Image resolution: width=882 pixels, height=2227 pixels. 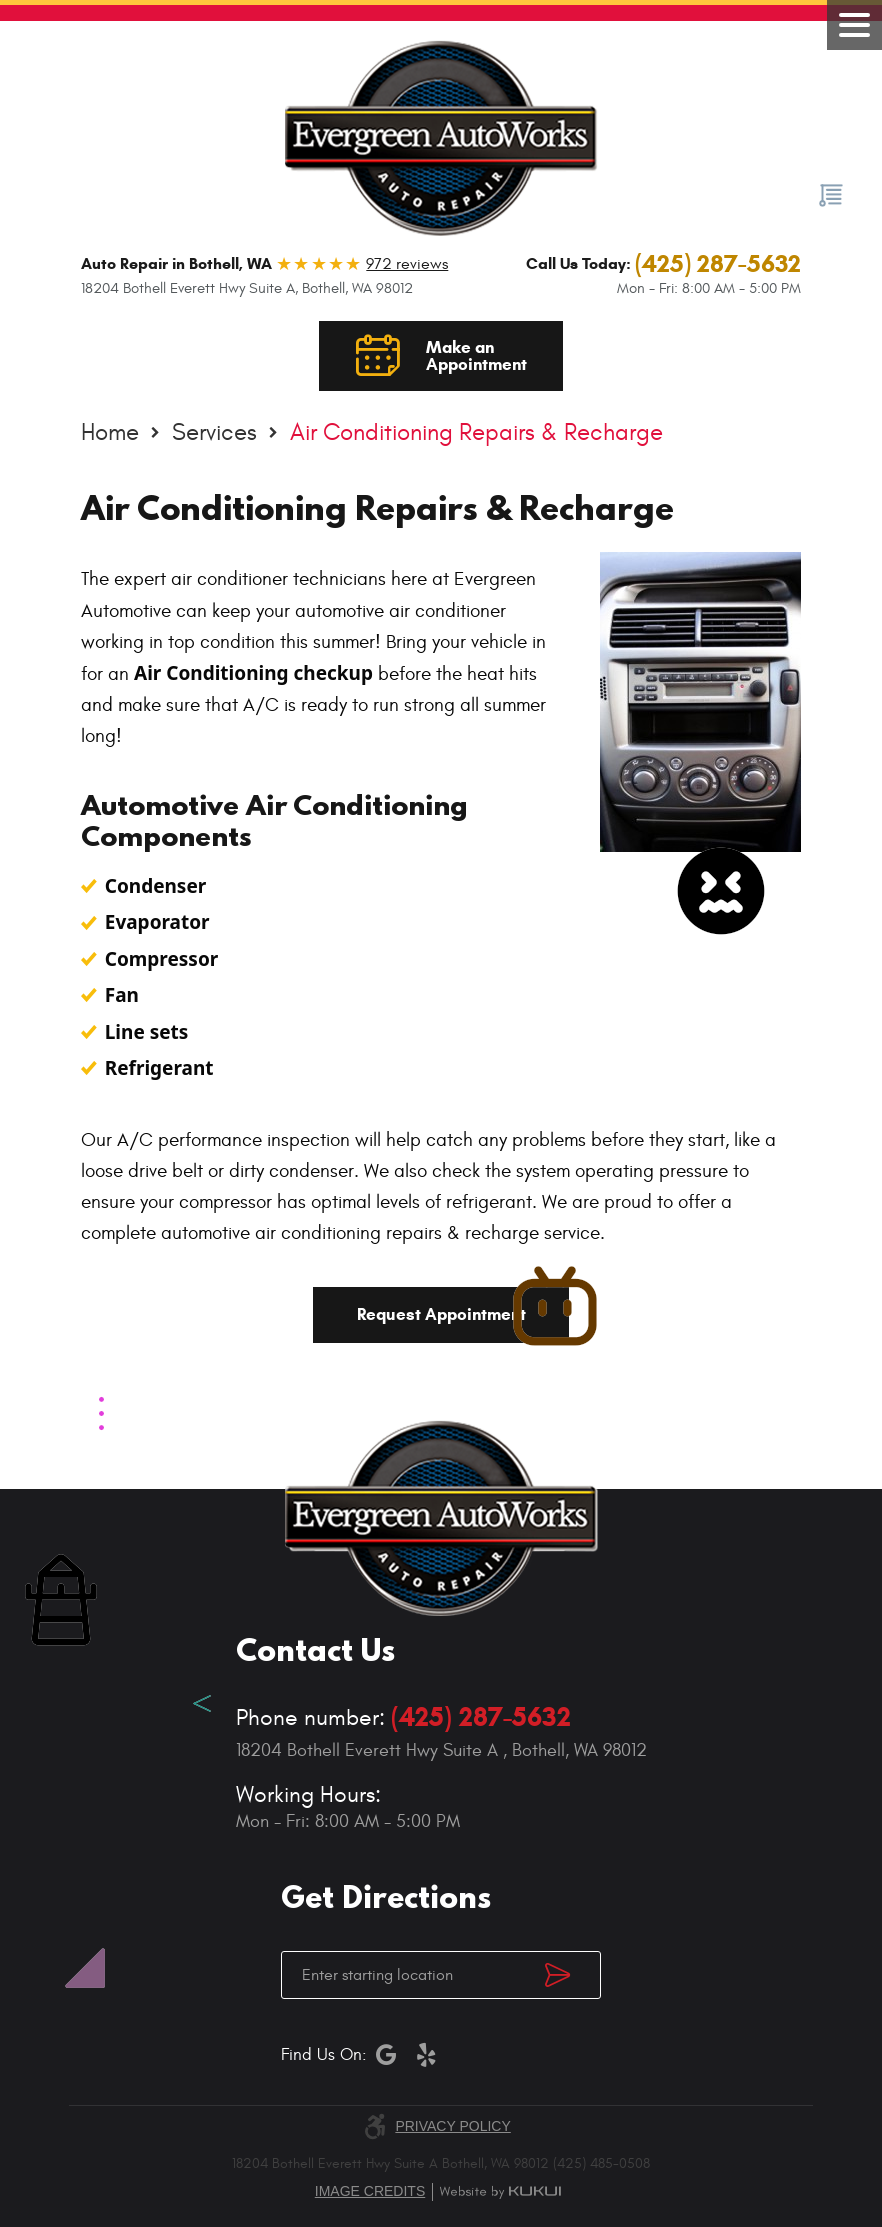 I want to click on express frustration or anger reaction, so click(x=721, y=891).